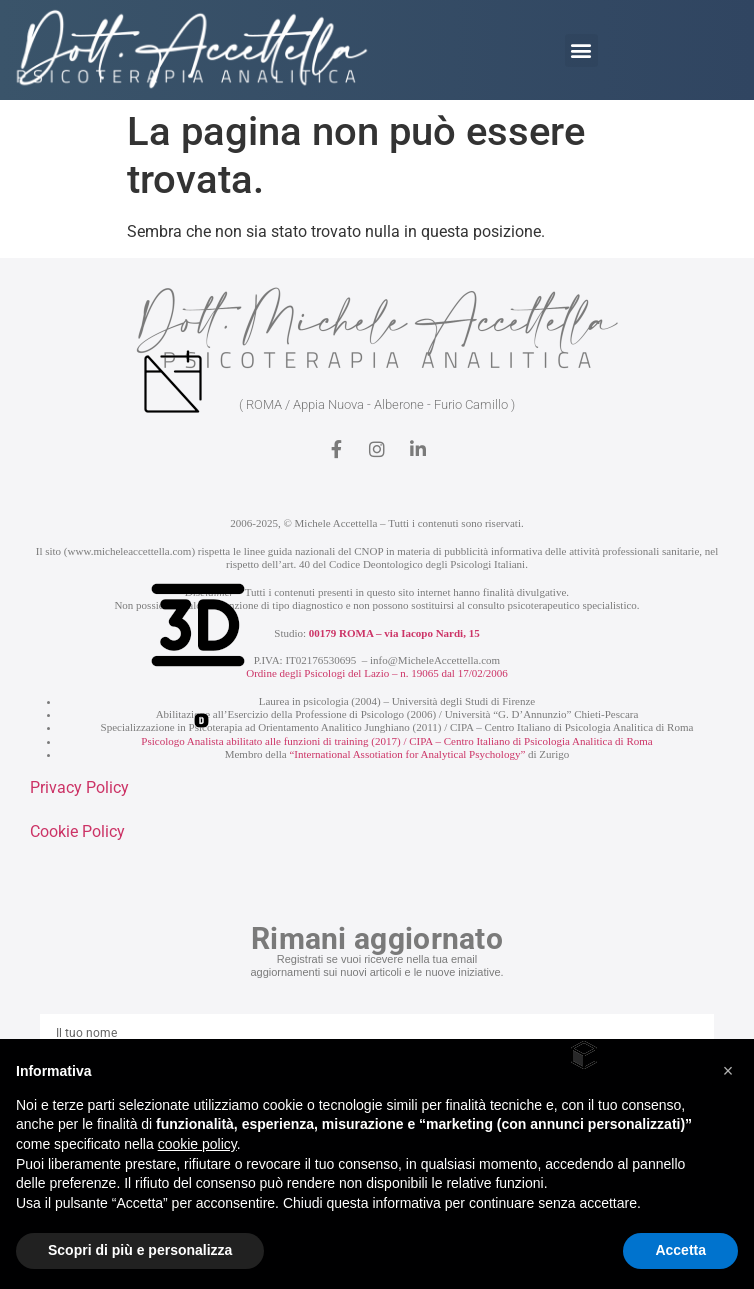 Image resolution: width=754 pixels, height=1289 pixels. What do you see at coordinates (201, 720) in the screenshot?
I see `indicates a "D" grade or rating` at bounding box center [201, 720].